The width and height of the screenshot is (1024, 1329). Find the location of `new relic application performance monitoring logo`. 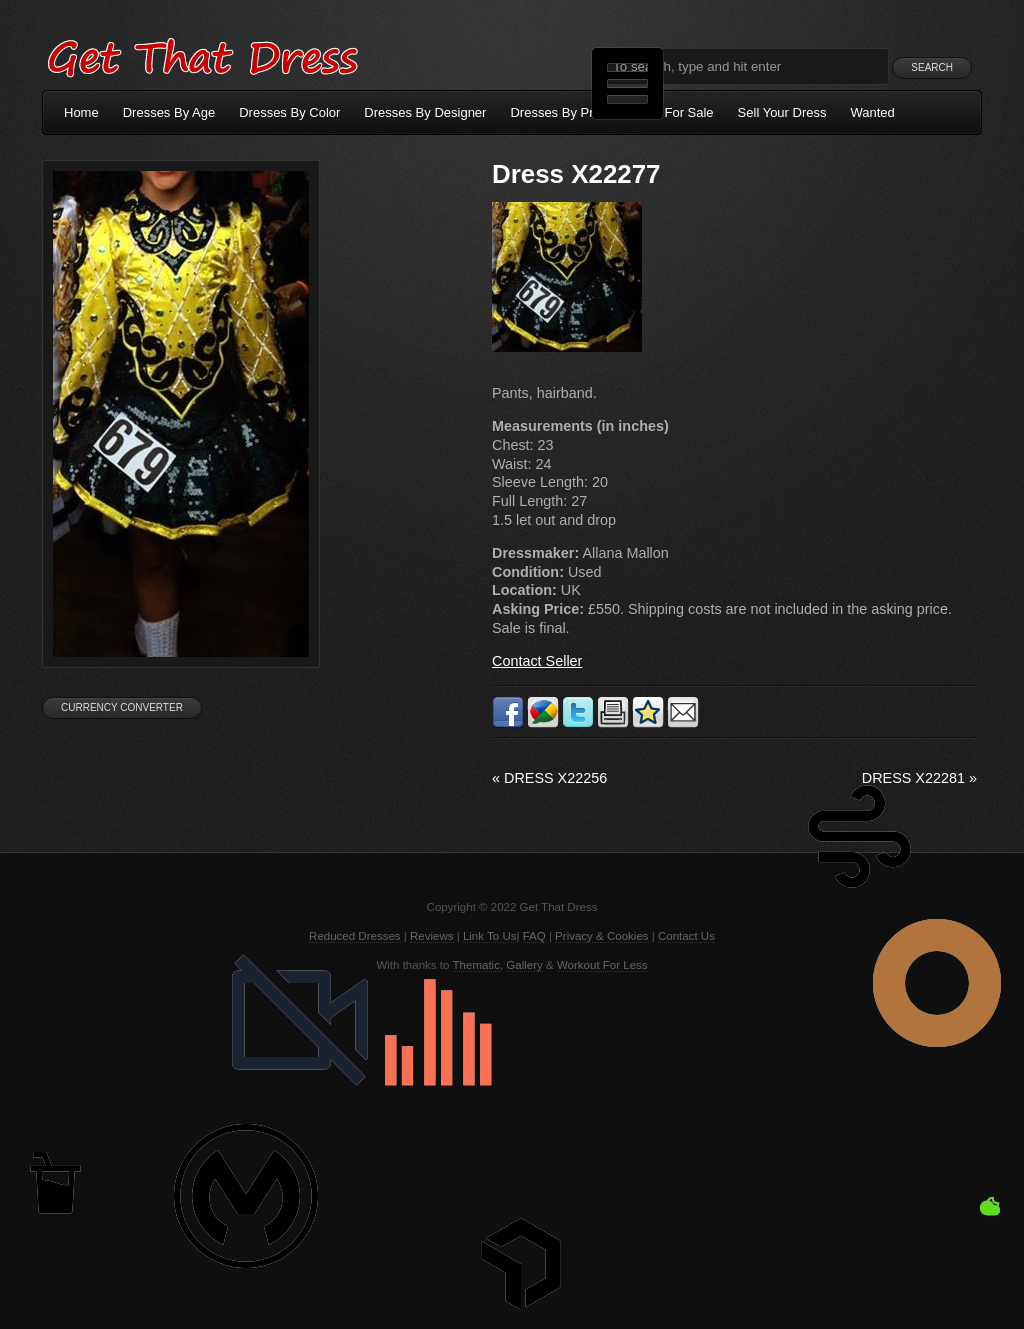

new relic application performance monitoring logo is located at coordinates (521, 1264).